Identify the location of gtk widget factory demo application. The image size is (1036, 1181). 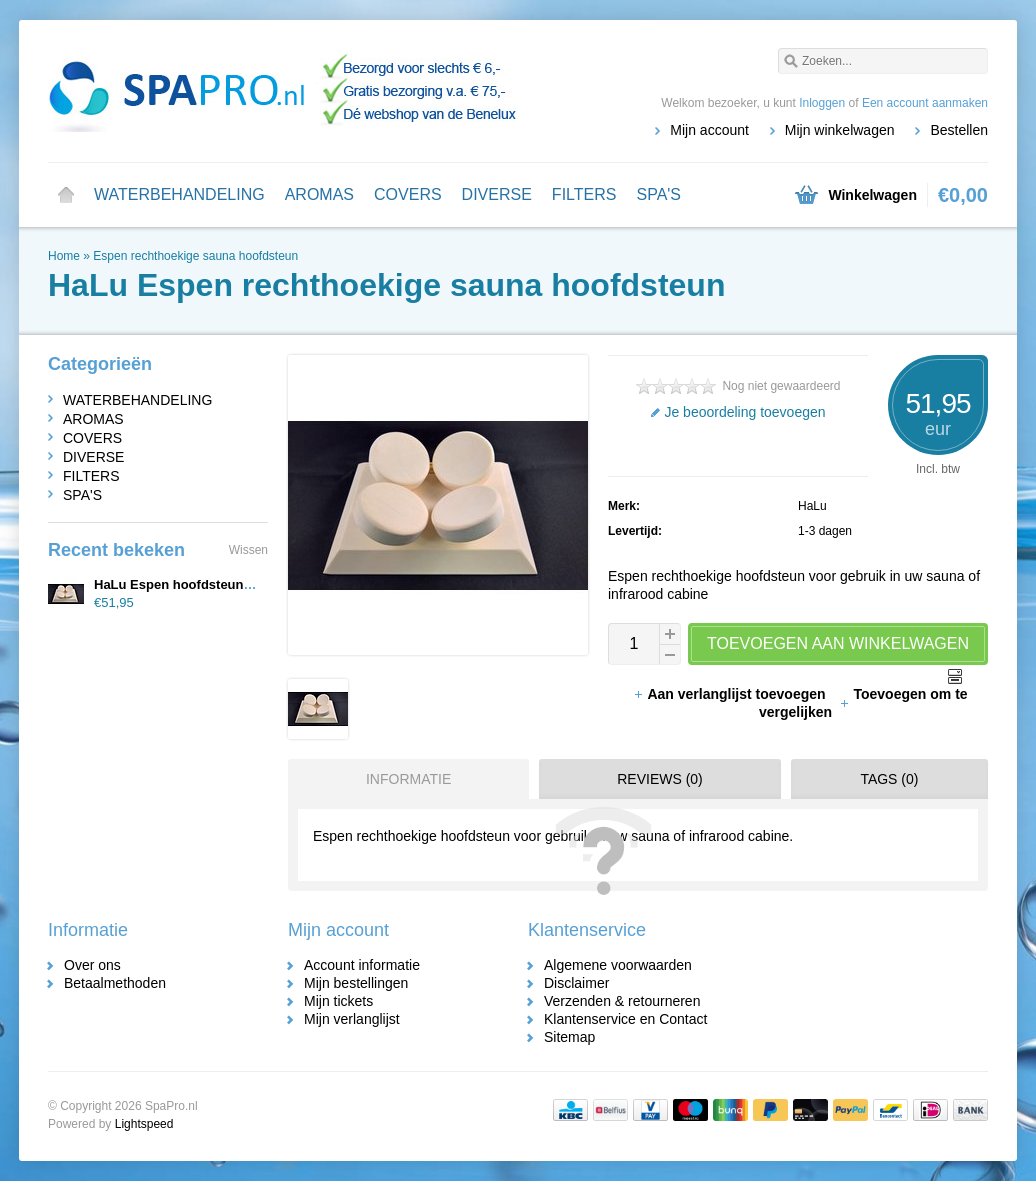
(955, 676).